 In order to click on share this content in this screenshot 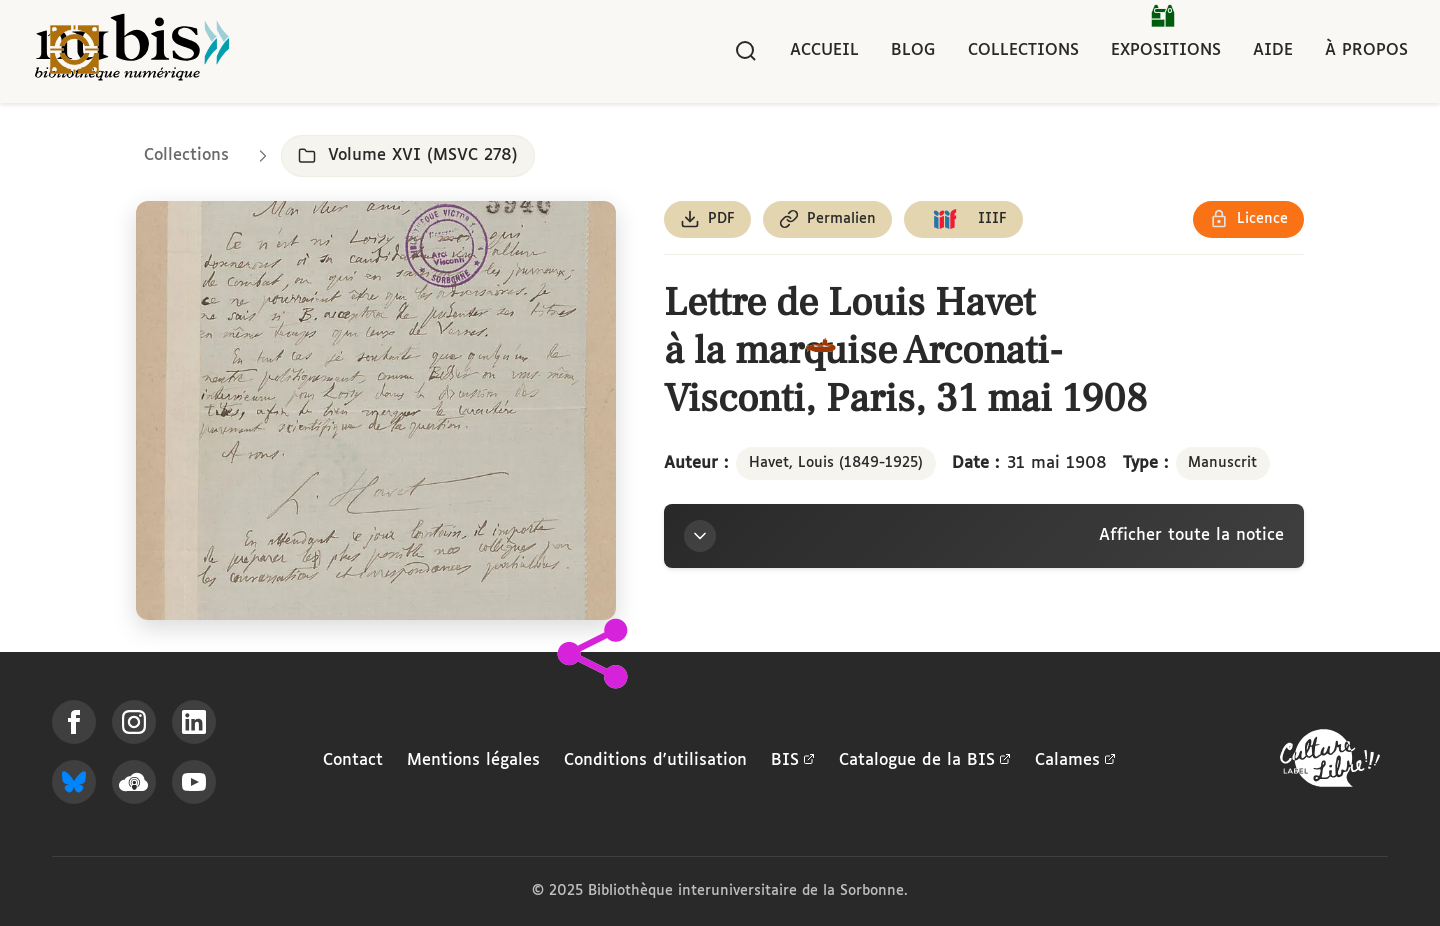, I will do `click(592, 653)`.